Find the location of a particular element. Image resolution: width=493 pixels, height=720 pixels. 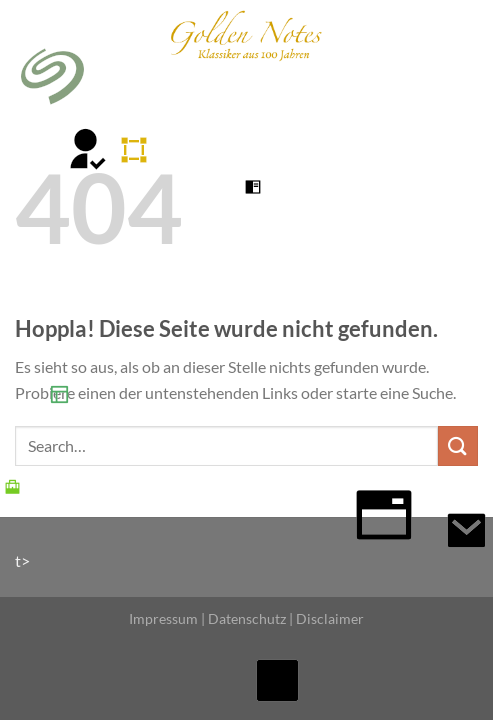

open a new browser window is located at coordinates (384, 515).